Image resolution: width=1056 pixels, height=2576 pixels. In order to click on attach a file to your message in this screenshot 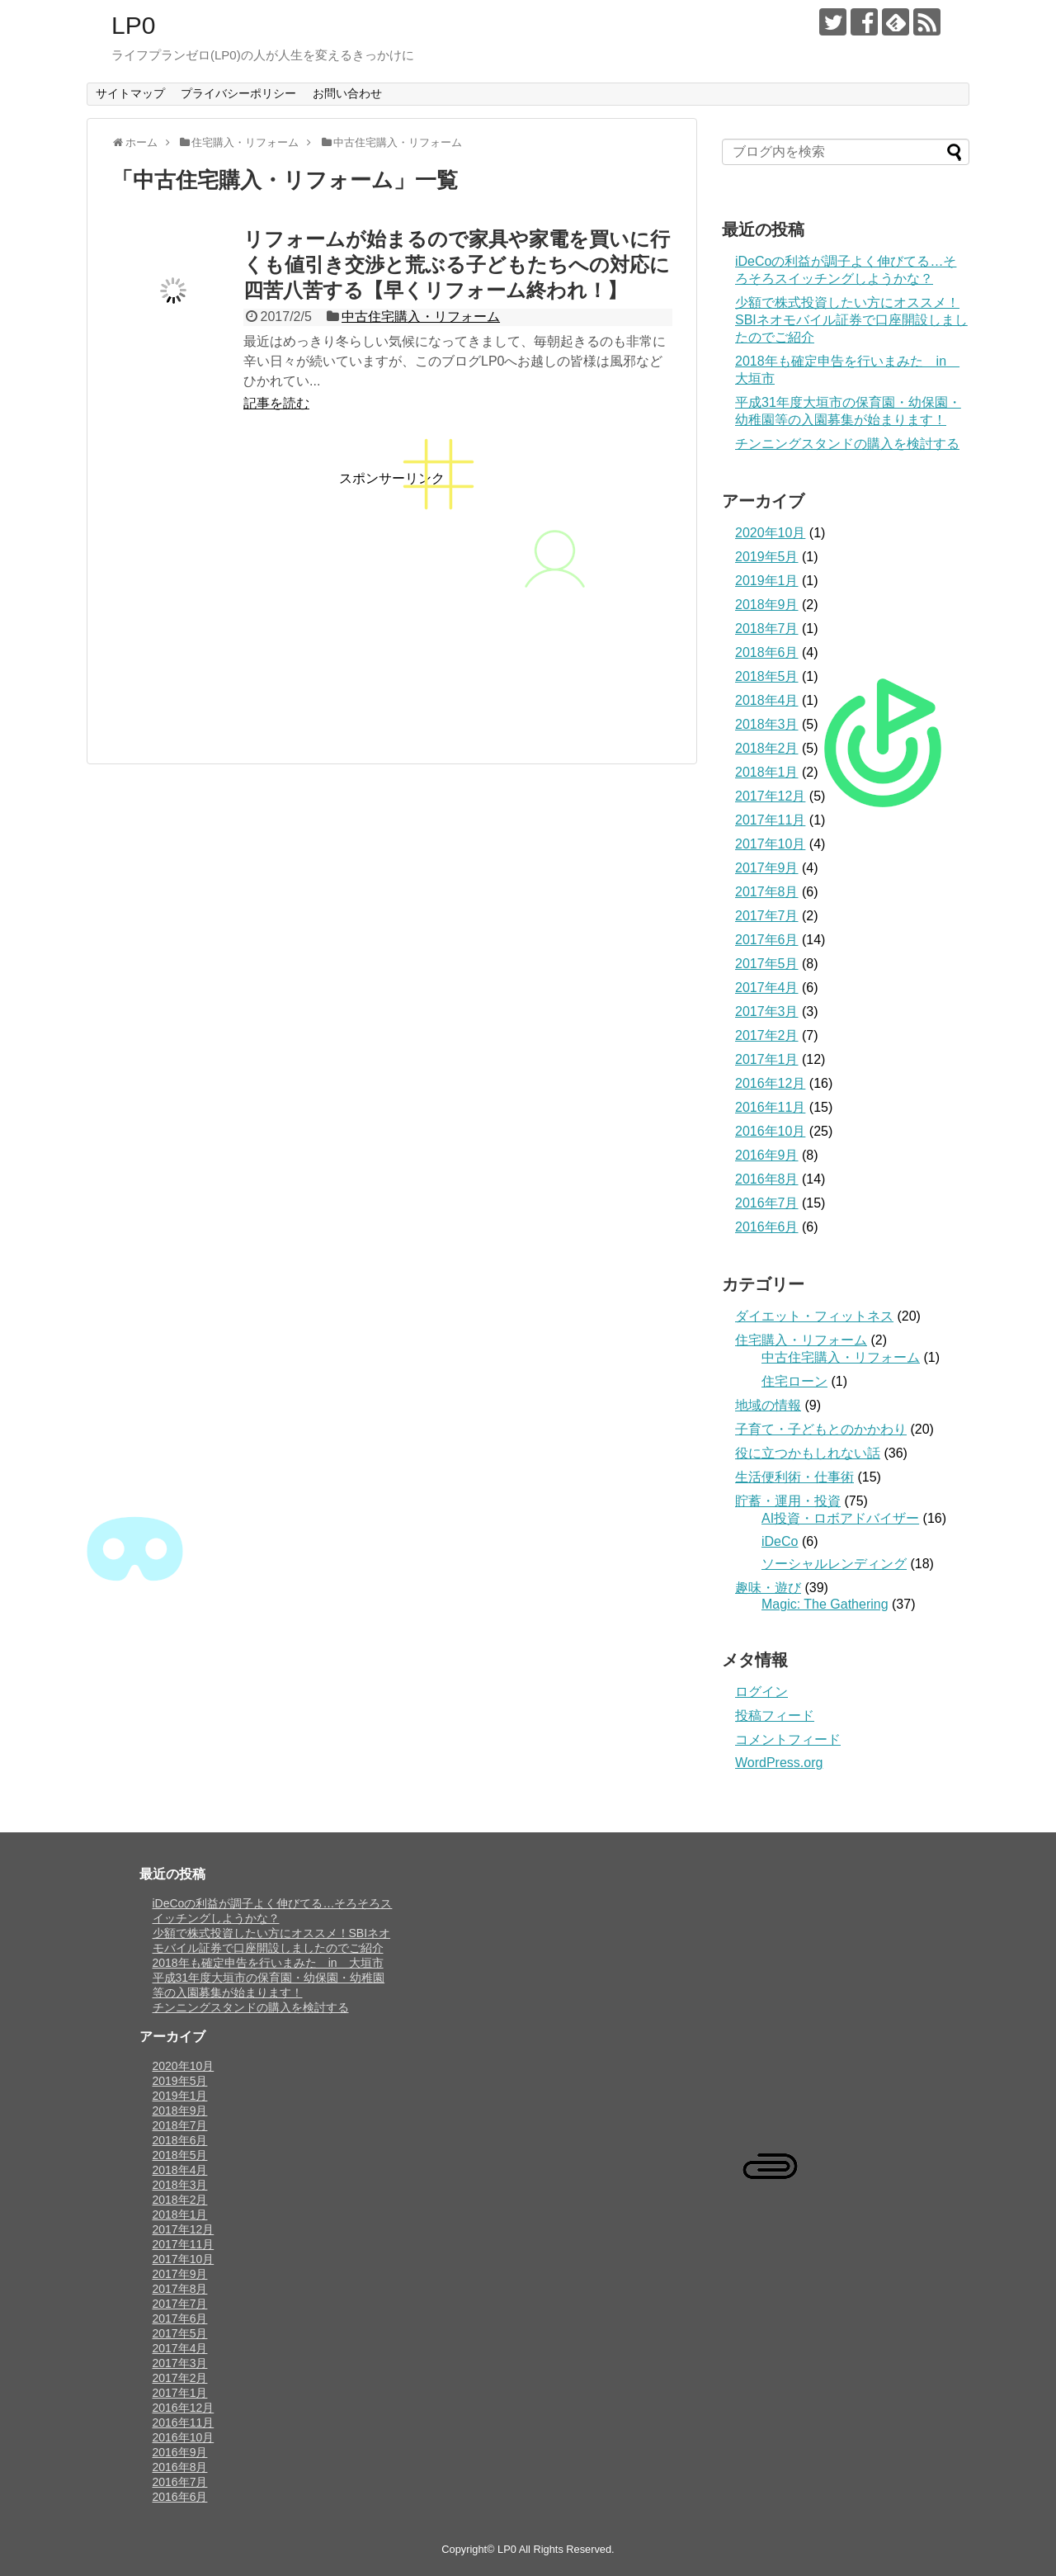, I will do `click(770, 2166)`.